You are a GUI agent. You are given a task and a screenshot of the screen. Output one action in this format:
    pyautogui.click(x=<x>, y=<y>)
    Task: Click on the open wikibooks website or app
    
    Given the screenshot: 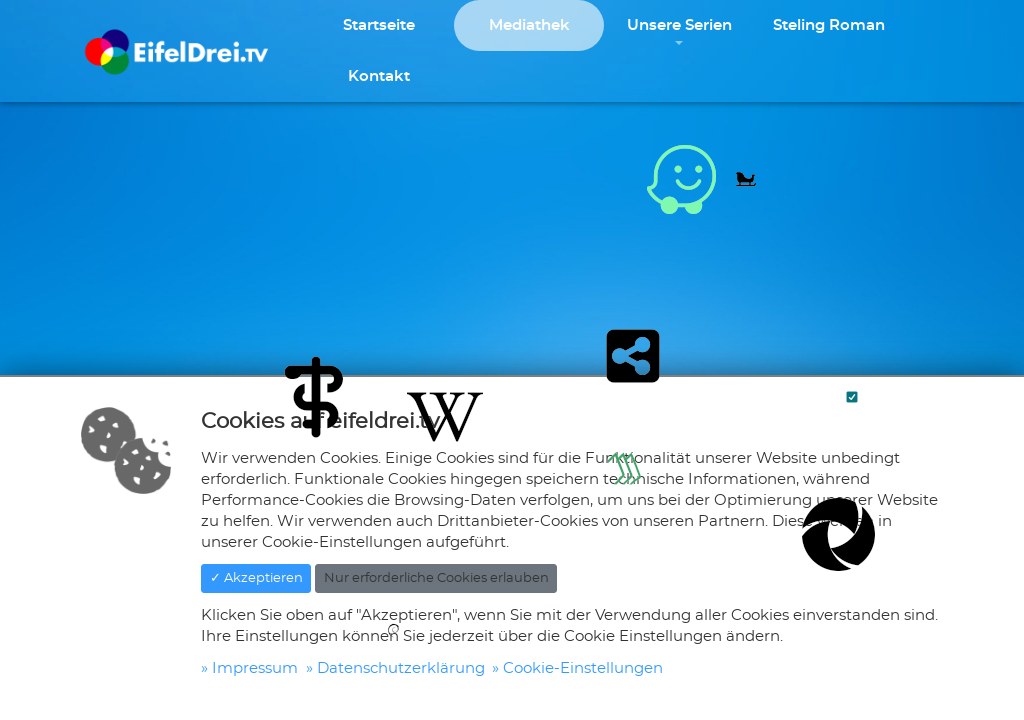 What is the action you would take?
    pyautogui.click(x=624, y=468)
    